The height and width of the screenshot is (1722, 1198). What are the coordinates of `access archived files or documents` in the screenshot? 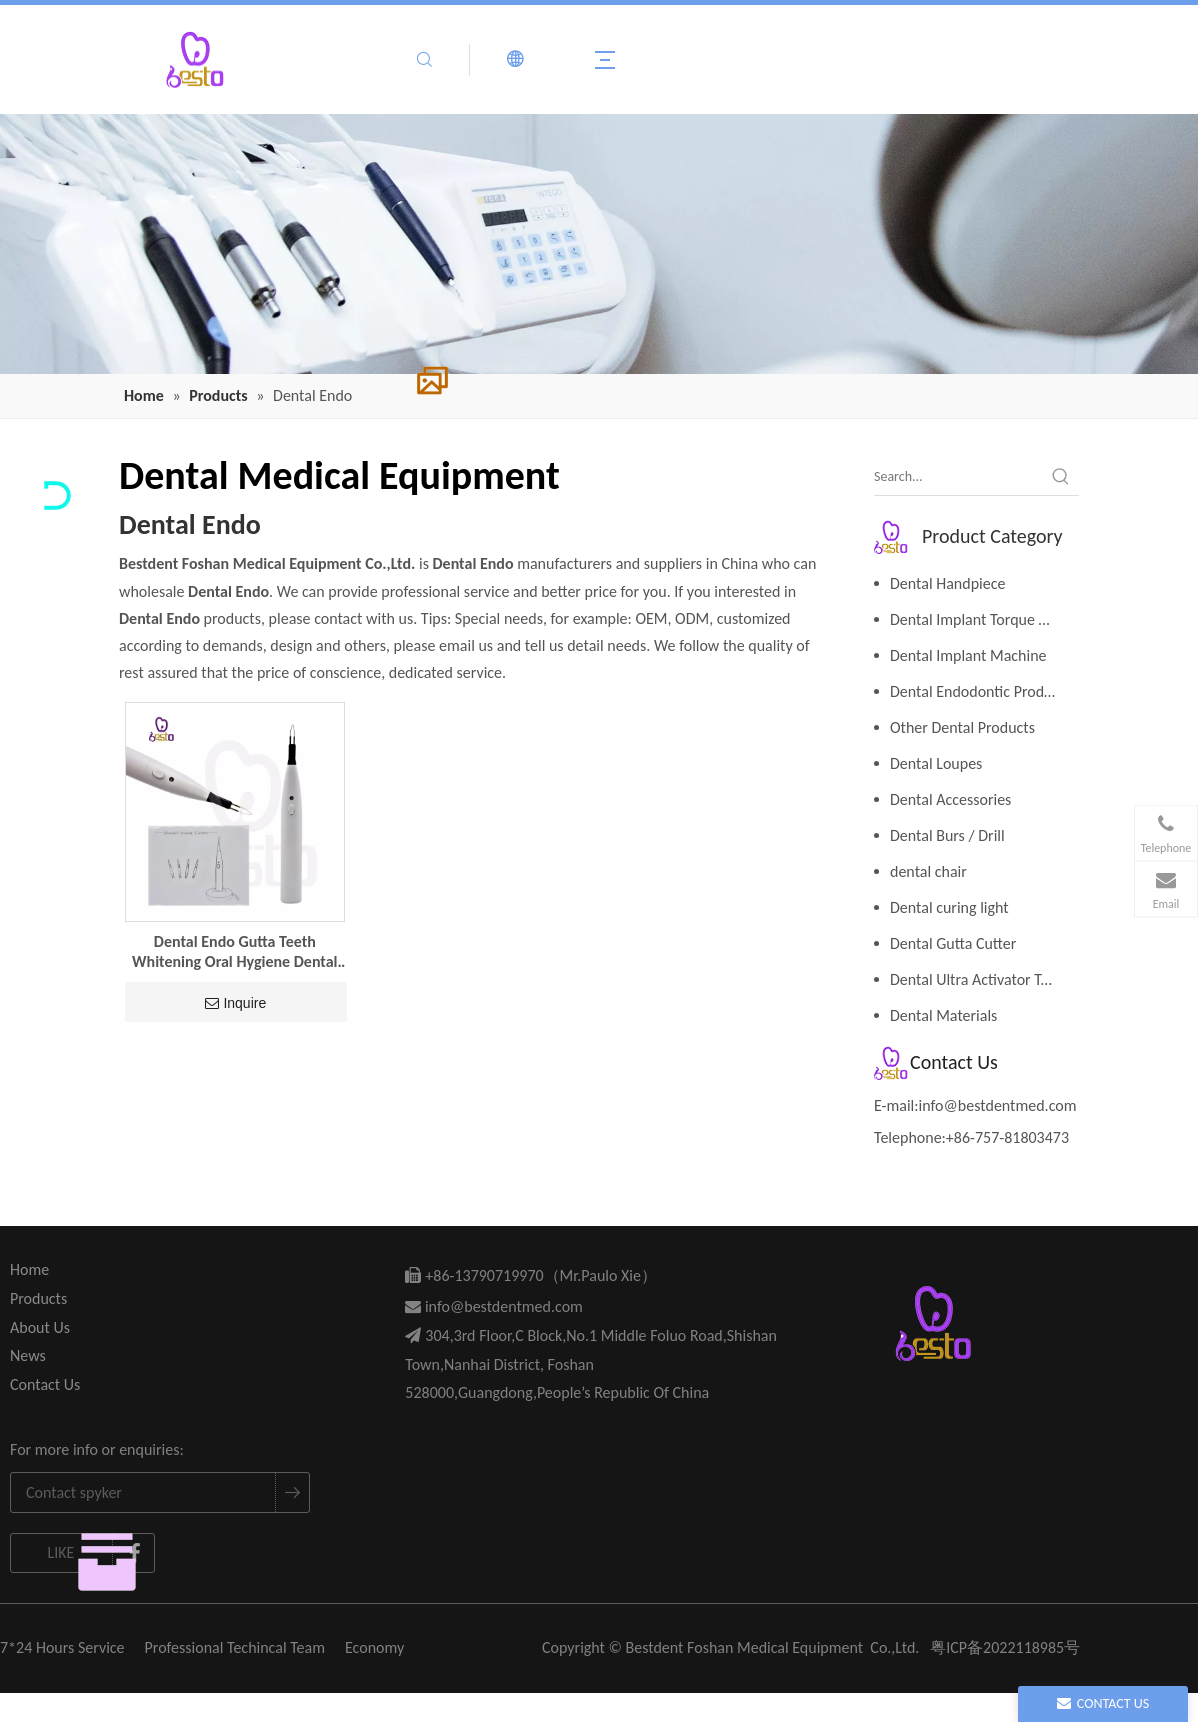 It's located at (107, 1562).